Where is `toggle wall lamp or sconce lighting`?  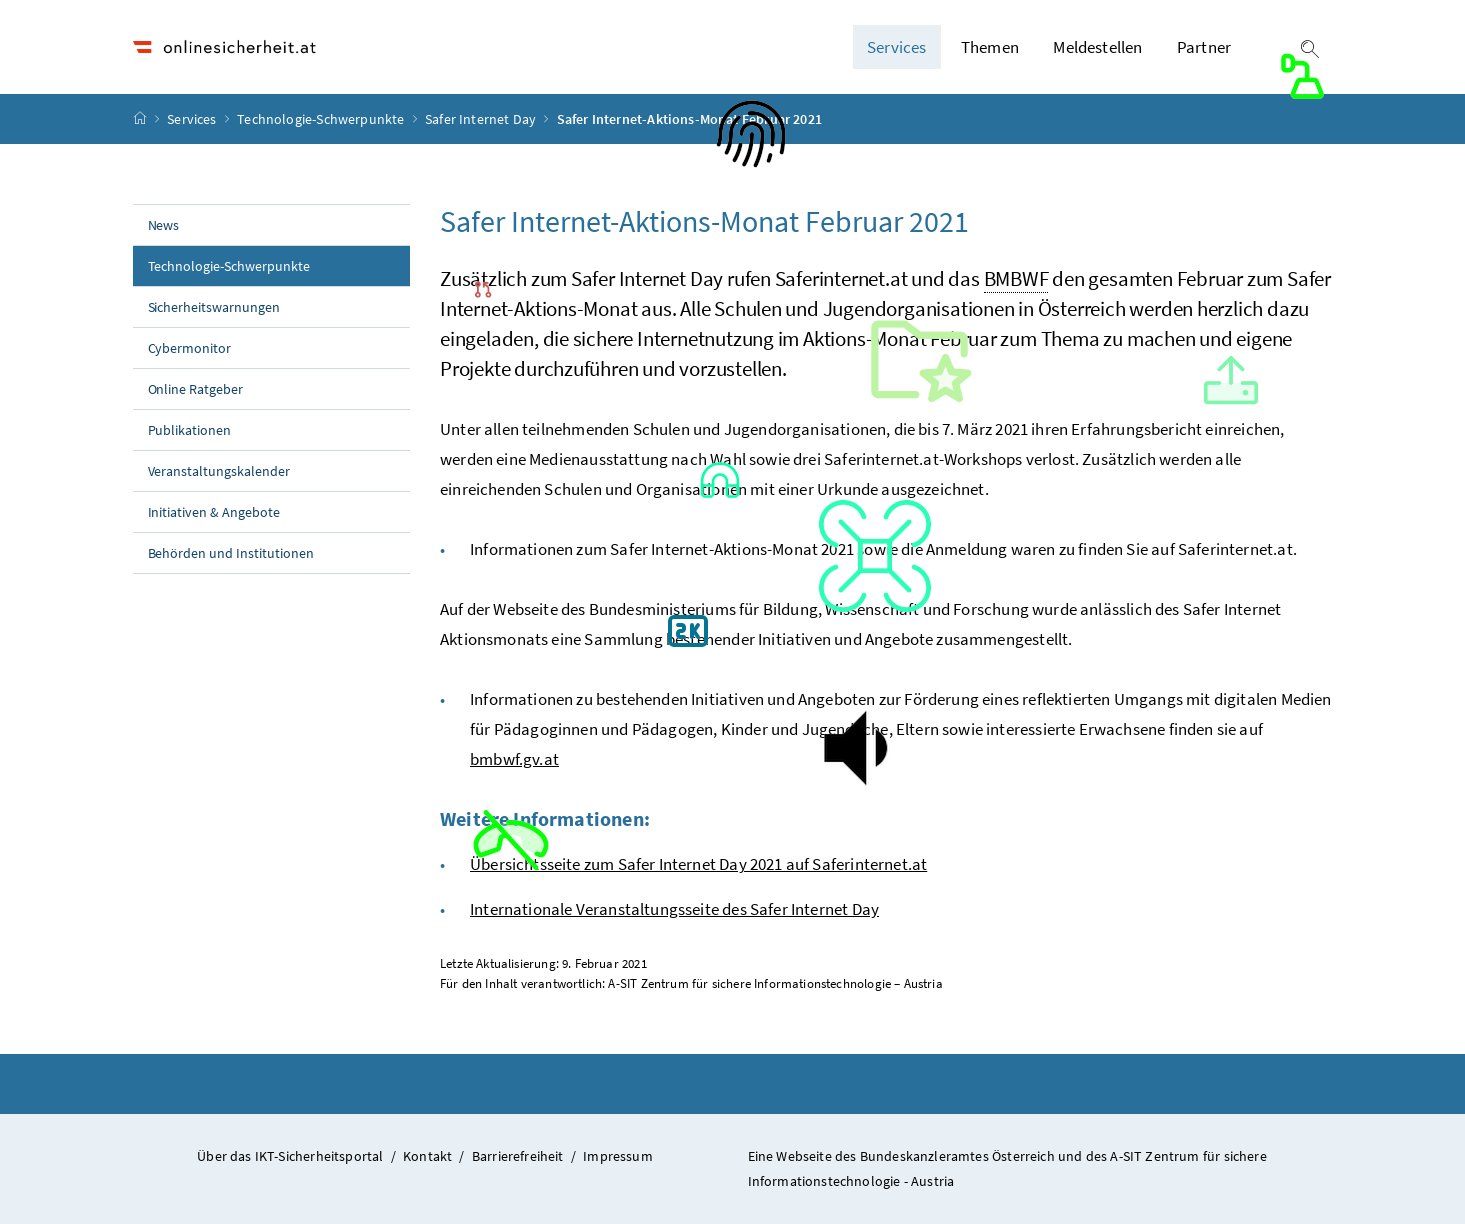 toggle wall lamp or sconce lighting is located at coordinates (1302, 77).